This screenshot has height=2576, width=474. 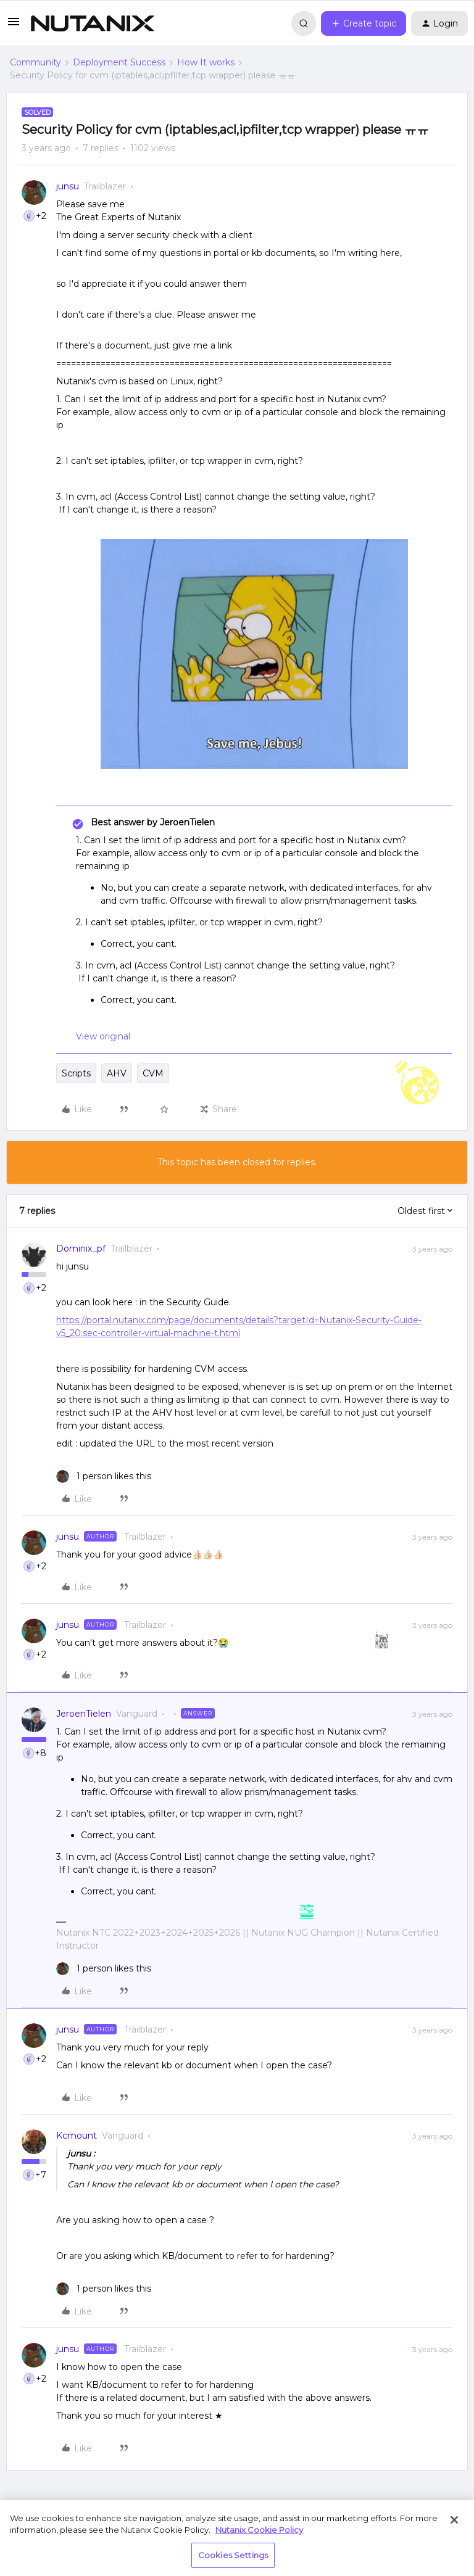 I want to click on access the village or town area, so click(x=381, y=1640).